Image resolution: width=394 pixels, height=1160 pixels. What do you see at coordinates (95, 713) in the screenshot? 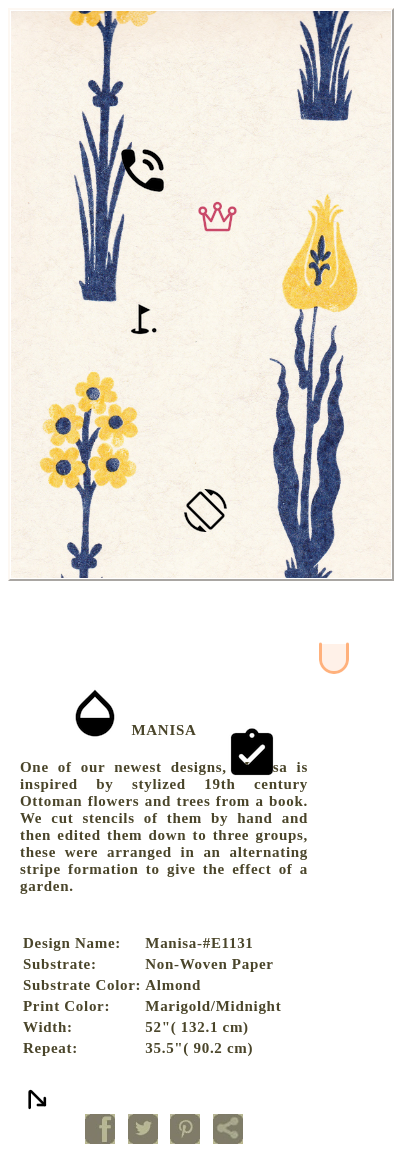
I see `adjust transparency or opacity settings` at bounding box center [95, 713].